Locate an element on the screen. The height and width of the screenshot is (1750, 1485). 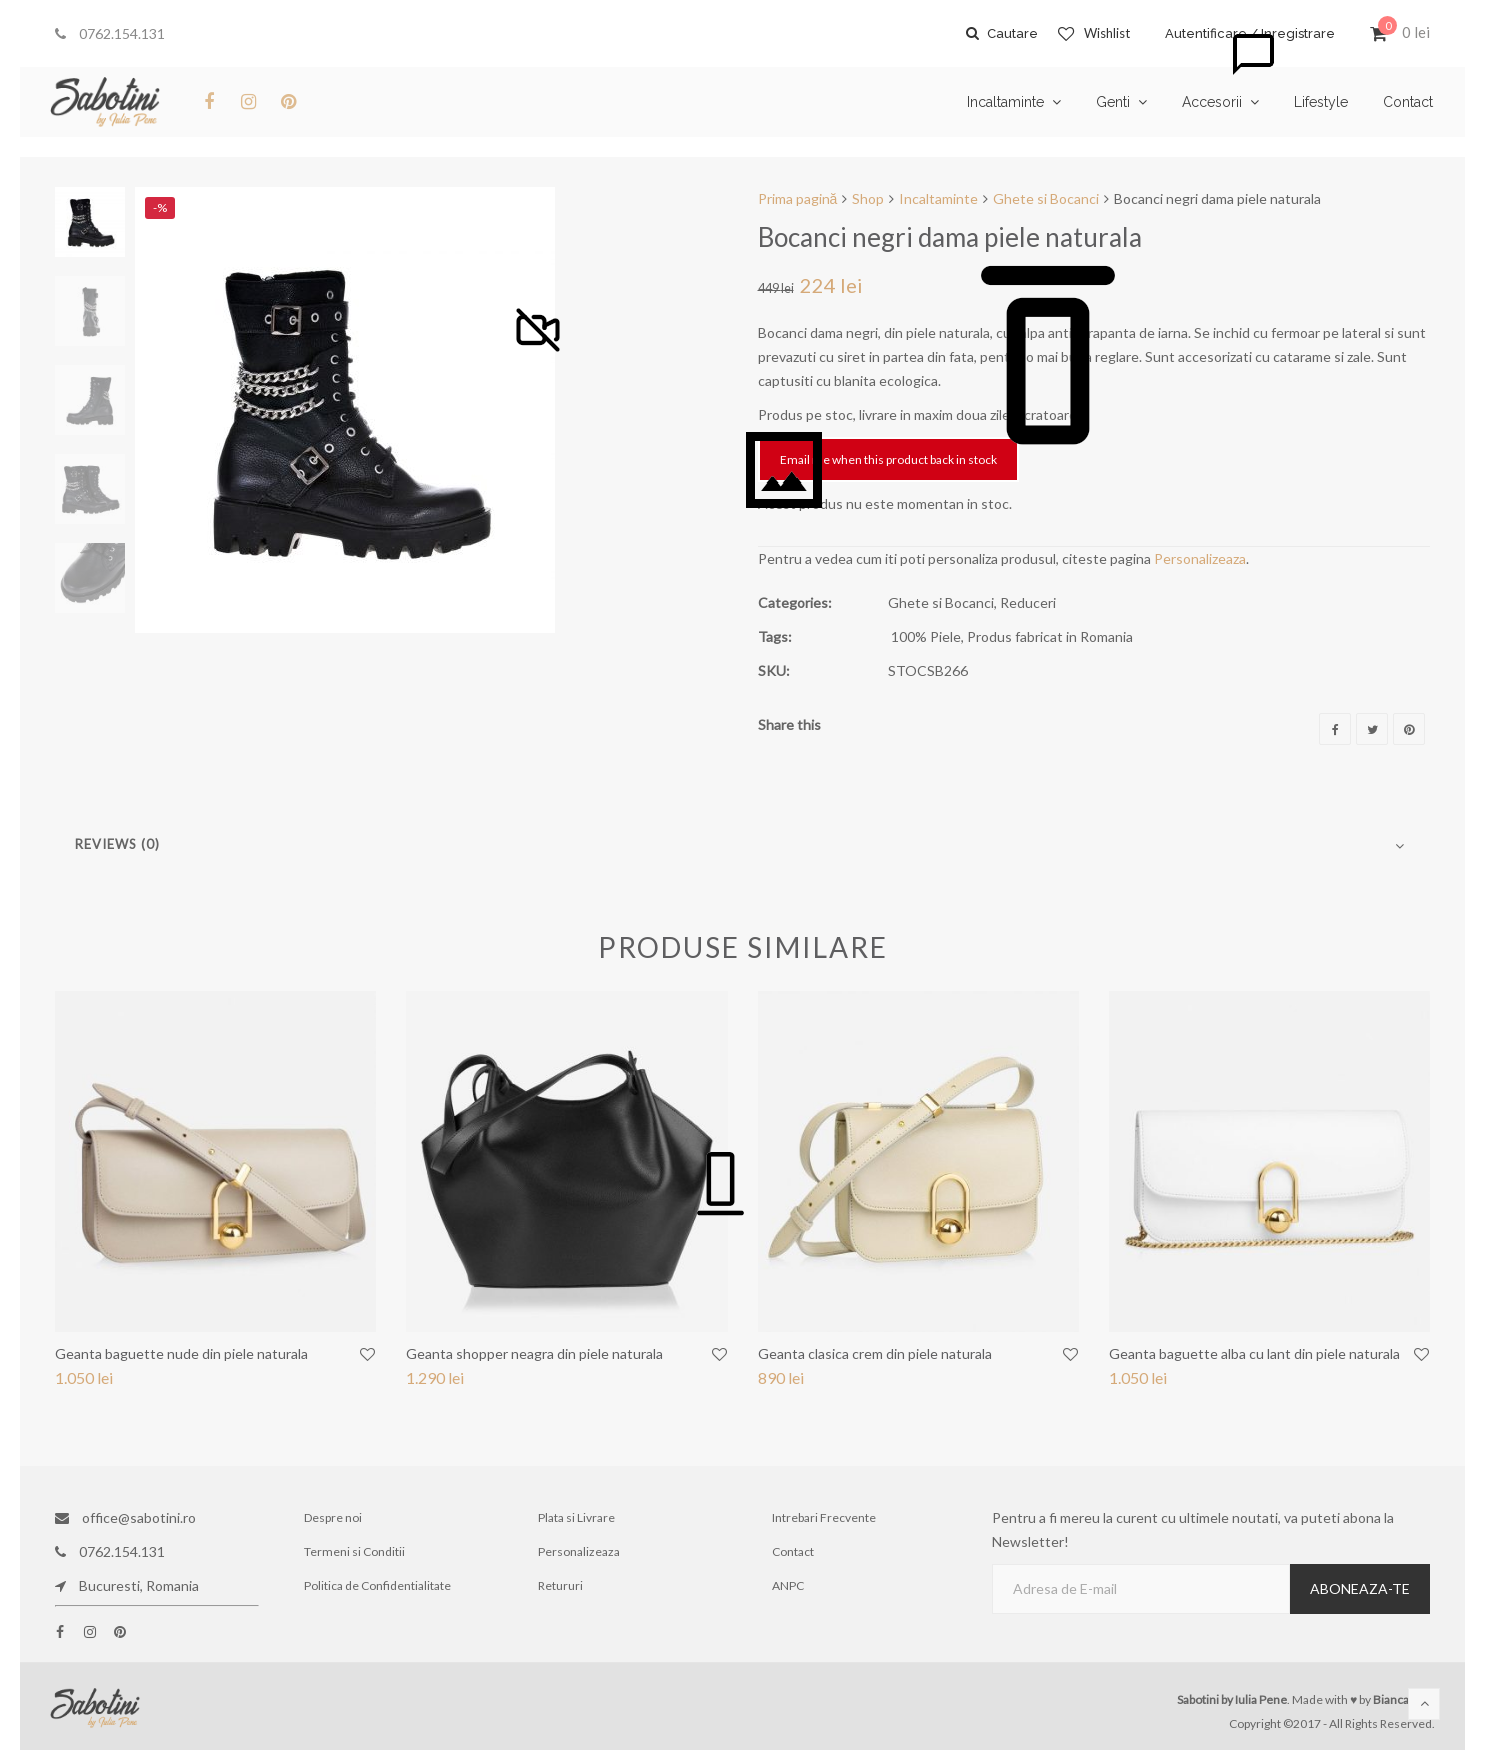
turn off camera or disable video is located at coordinates (538, 330).